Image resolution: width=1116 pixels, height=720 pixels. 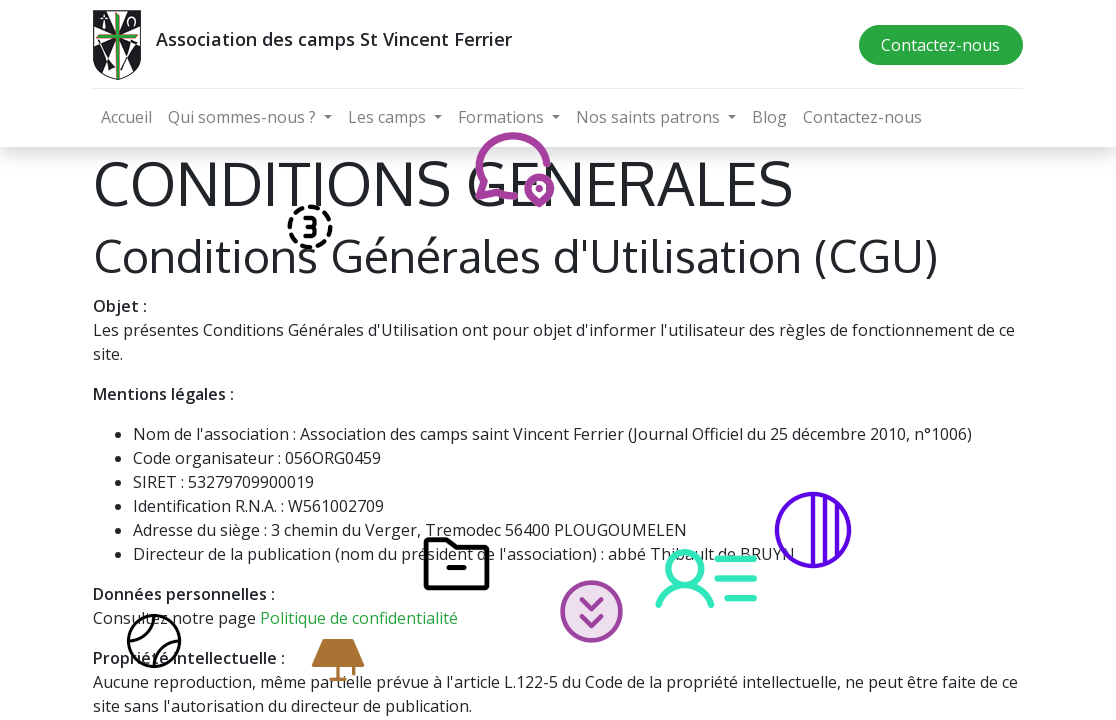 What do you see at coordinates (154, 641) in the screenshot?
I see `access tennis or sports-related content` at bounding box center [154, 641].